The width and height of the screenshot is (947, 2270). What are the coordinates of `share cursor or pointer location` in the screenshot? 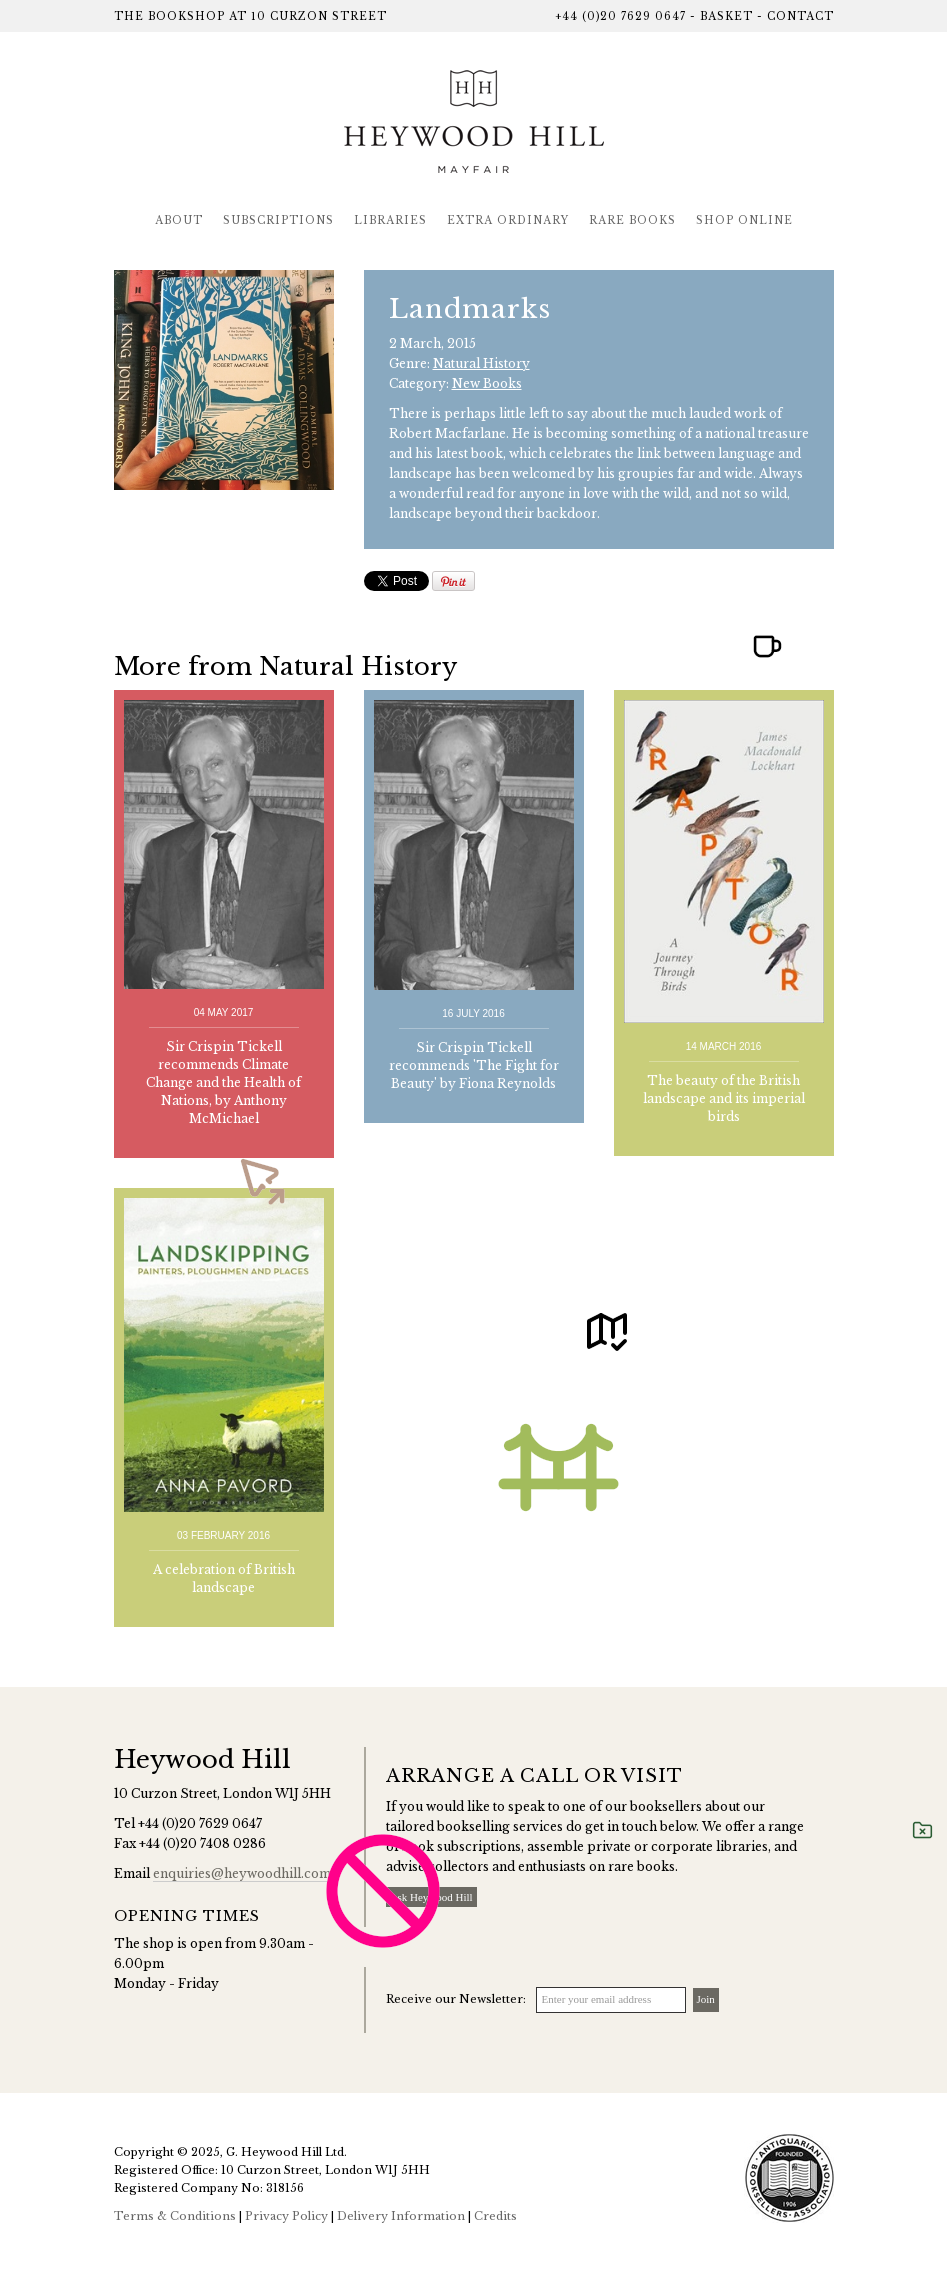 It's located at (261, 1179).